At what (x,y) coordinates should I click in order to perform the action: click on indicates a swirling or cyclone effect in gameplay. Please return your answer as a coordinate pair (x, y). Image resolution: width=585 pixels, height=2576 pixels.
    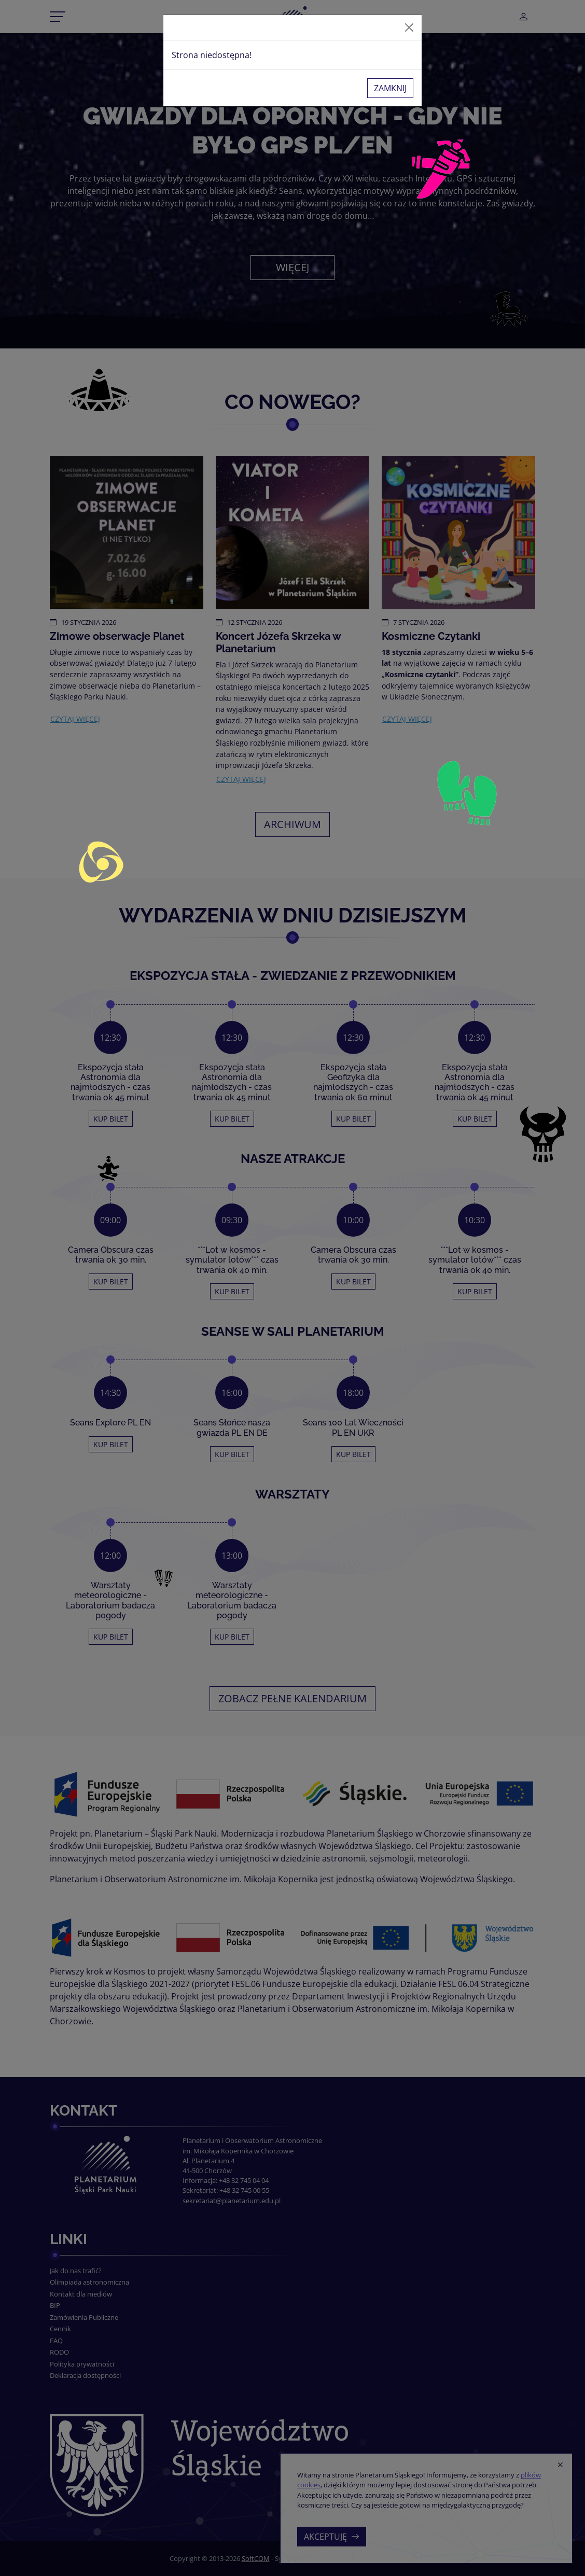
    Looking at the image, I should click on (101, 862).